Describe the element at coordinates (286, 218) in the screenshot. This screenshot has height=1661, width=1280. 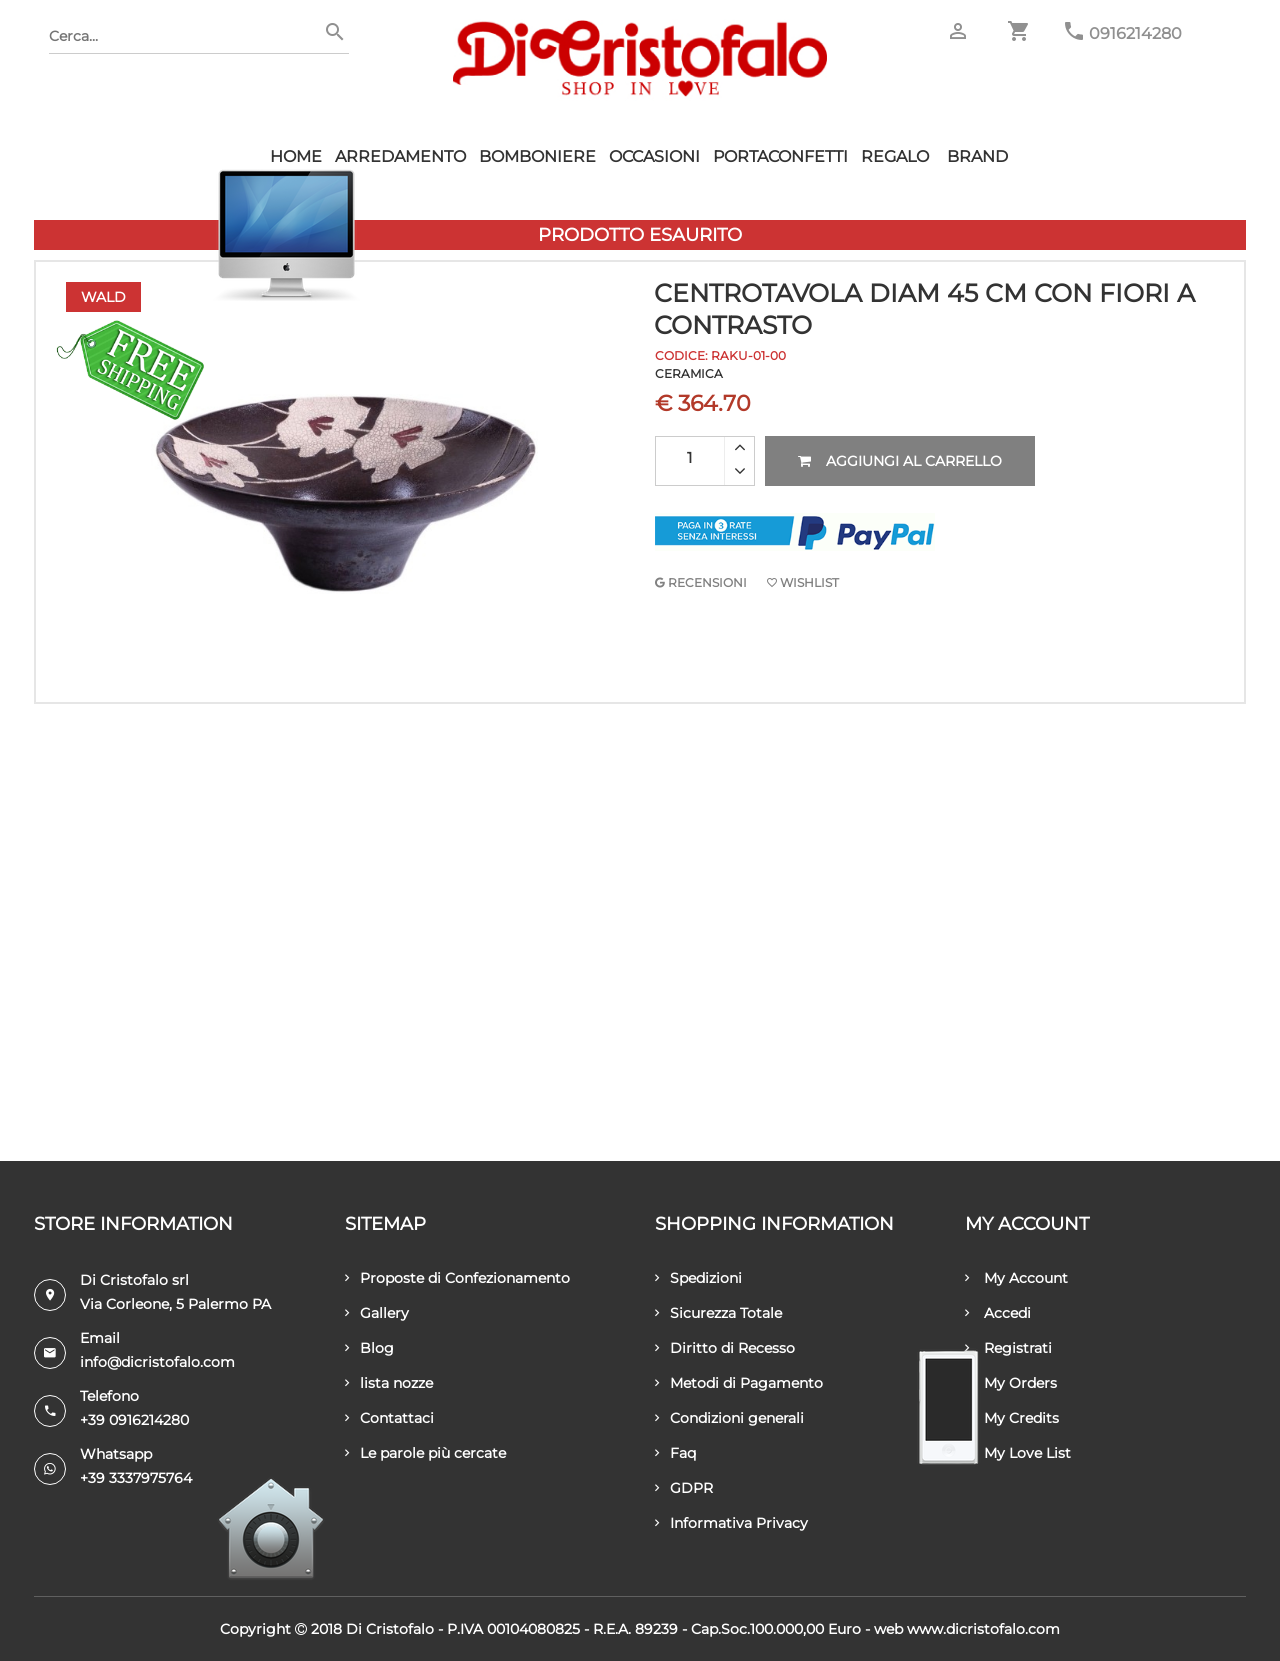
I see `represents this mac in system preferences or network settings` at that location.